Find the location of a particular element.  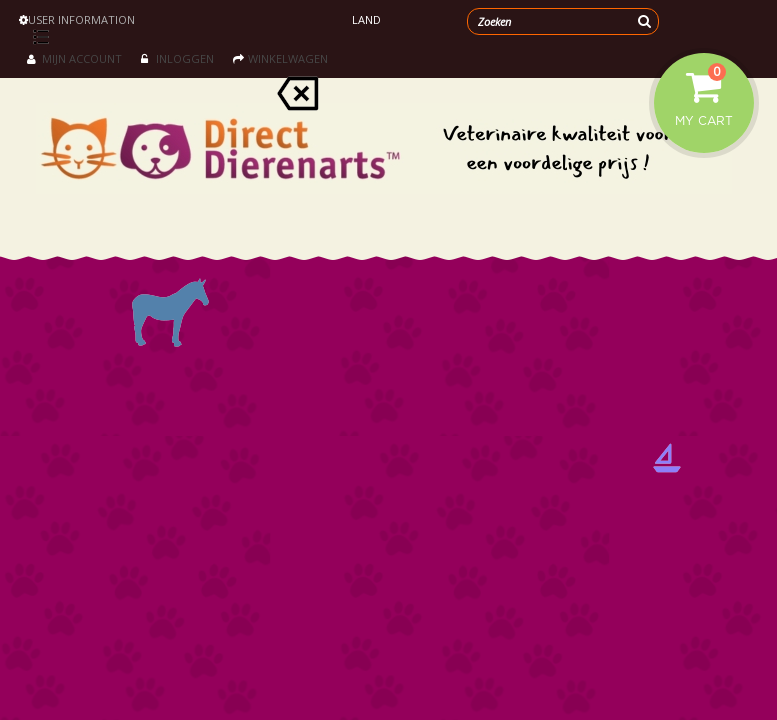

visit Sticker Mule website or app is located at coordinates (170, 312).